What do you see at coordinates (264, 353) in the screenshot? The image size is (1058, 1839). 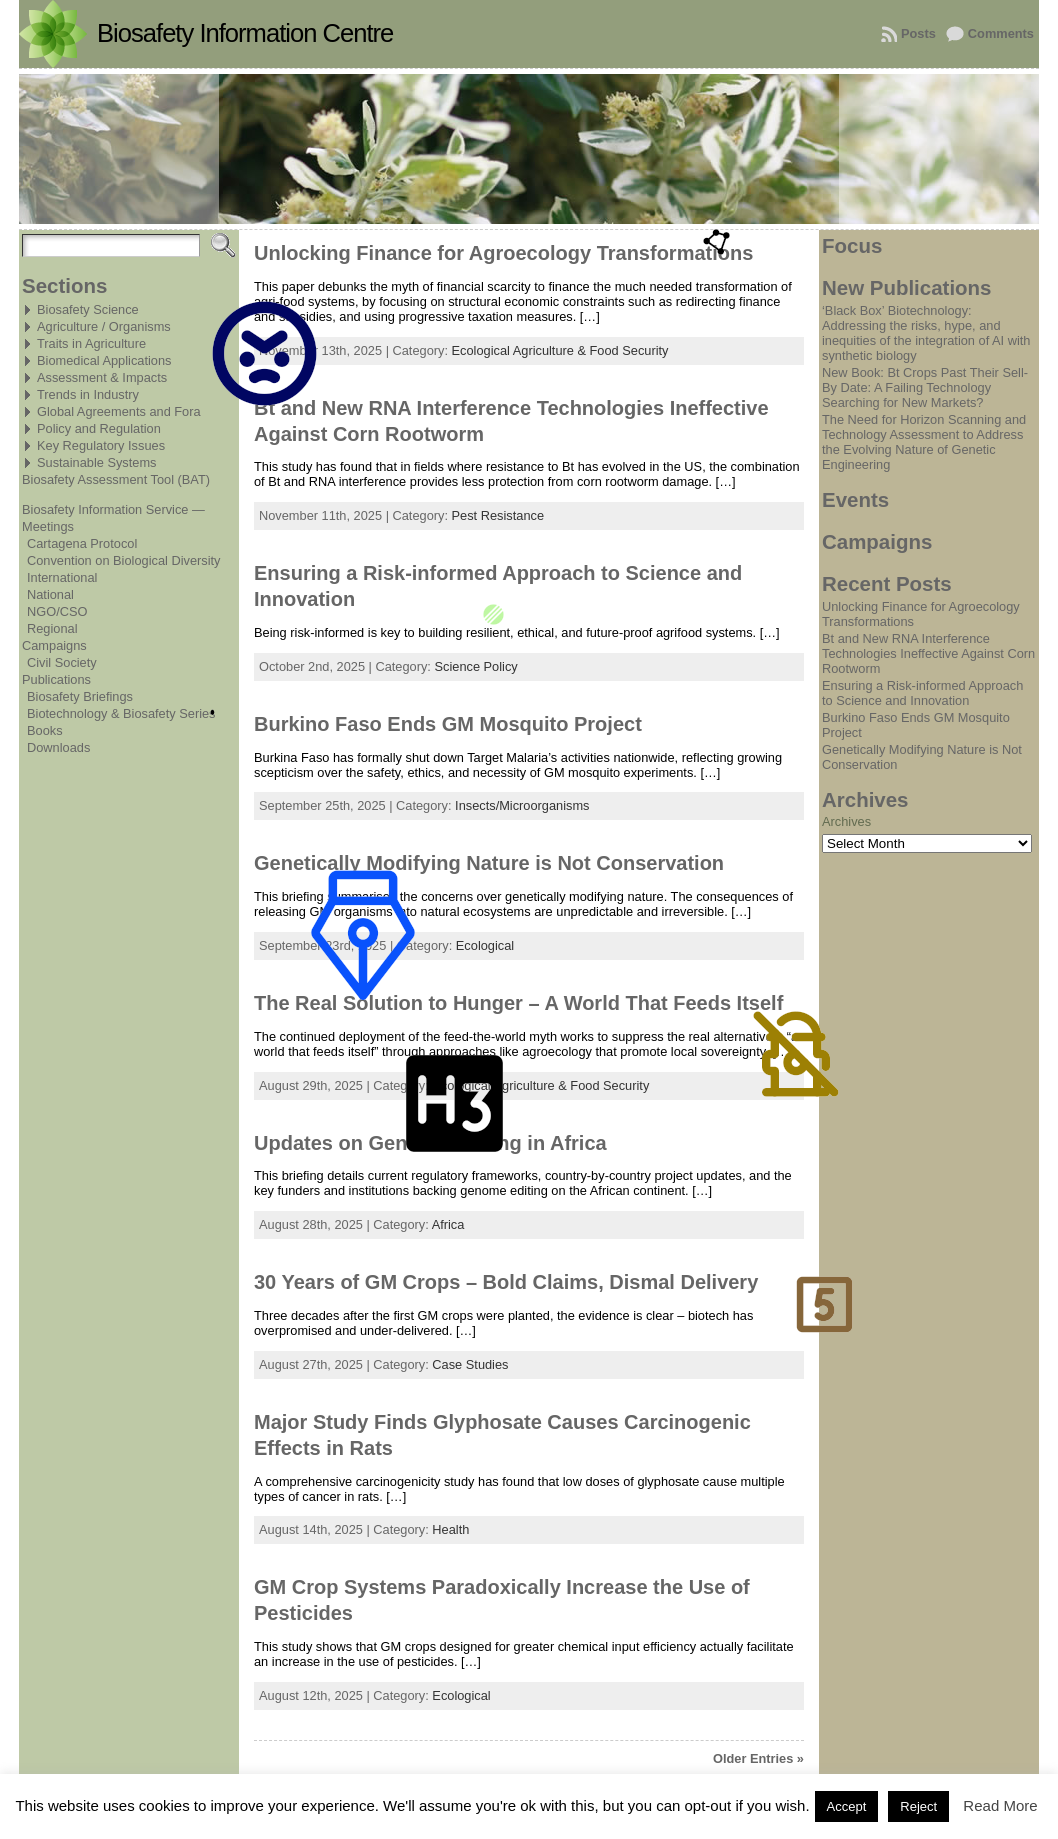 I see `report or flag negative content` at bounding box center [264, 353].